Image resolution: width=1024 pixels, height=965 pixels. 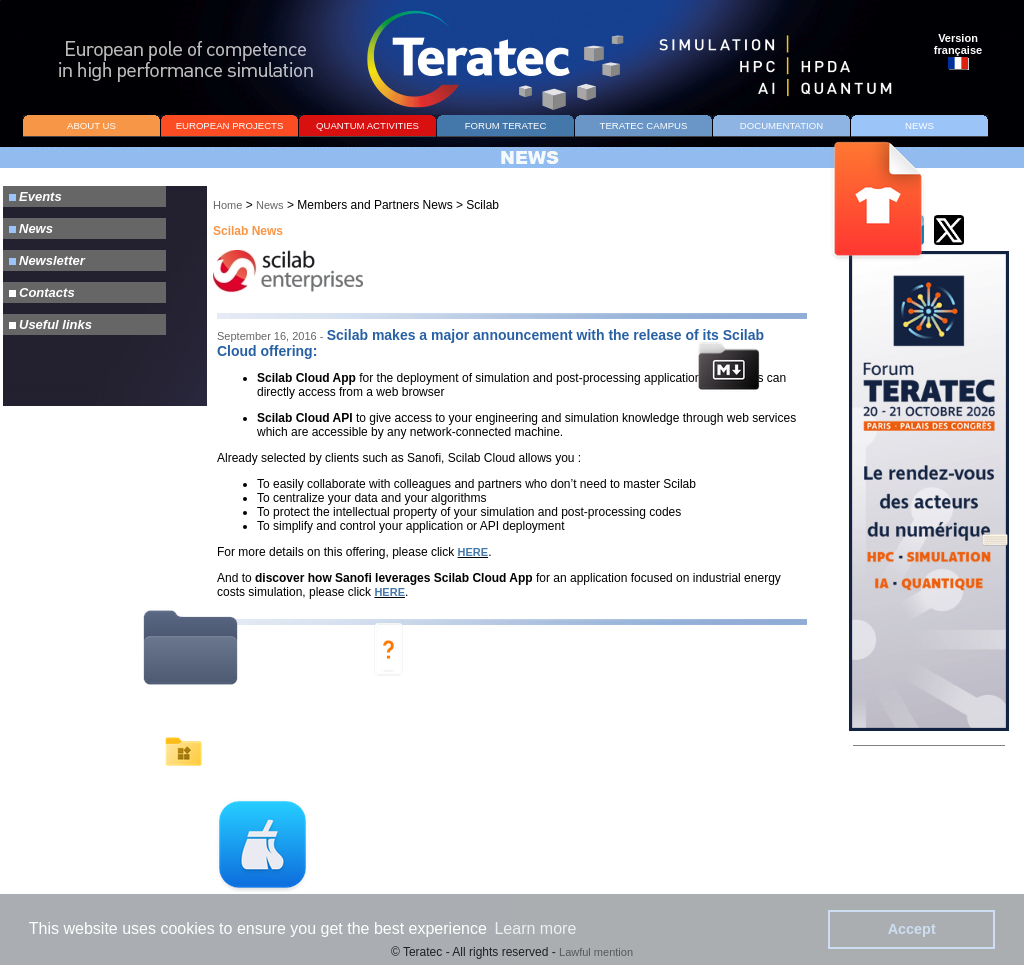 What do you see at coordinates (190, 647) in the screenshot?
I see `open folder containing files or documents` at bounding box center [190, 647].